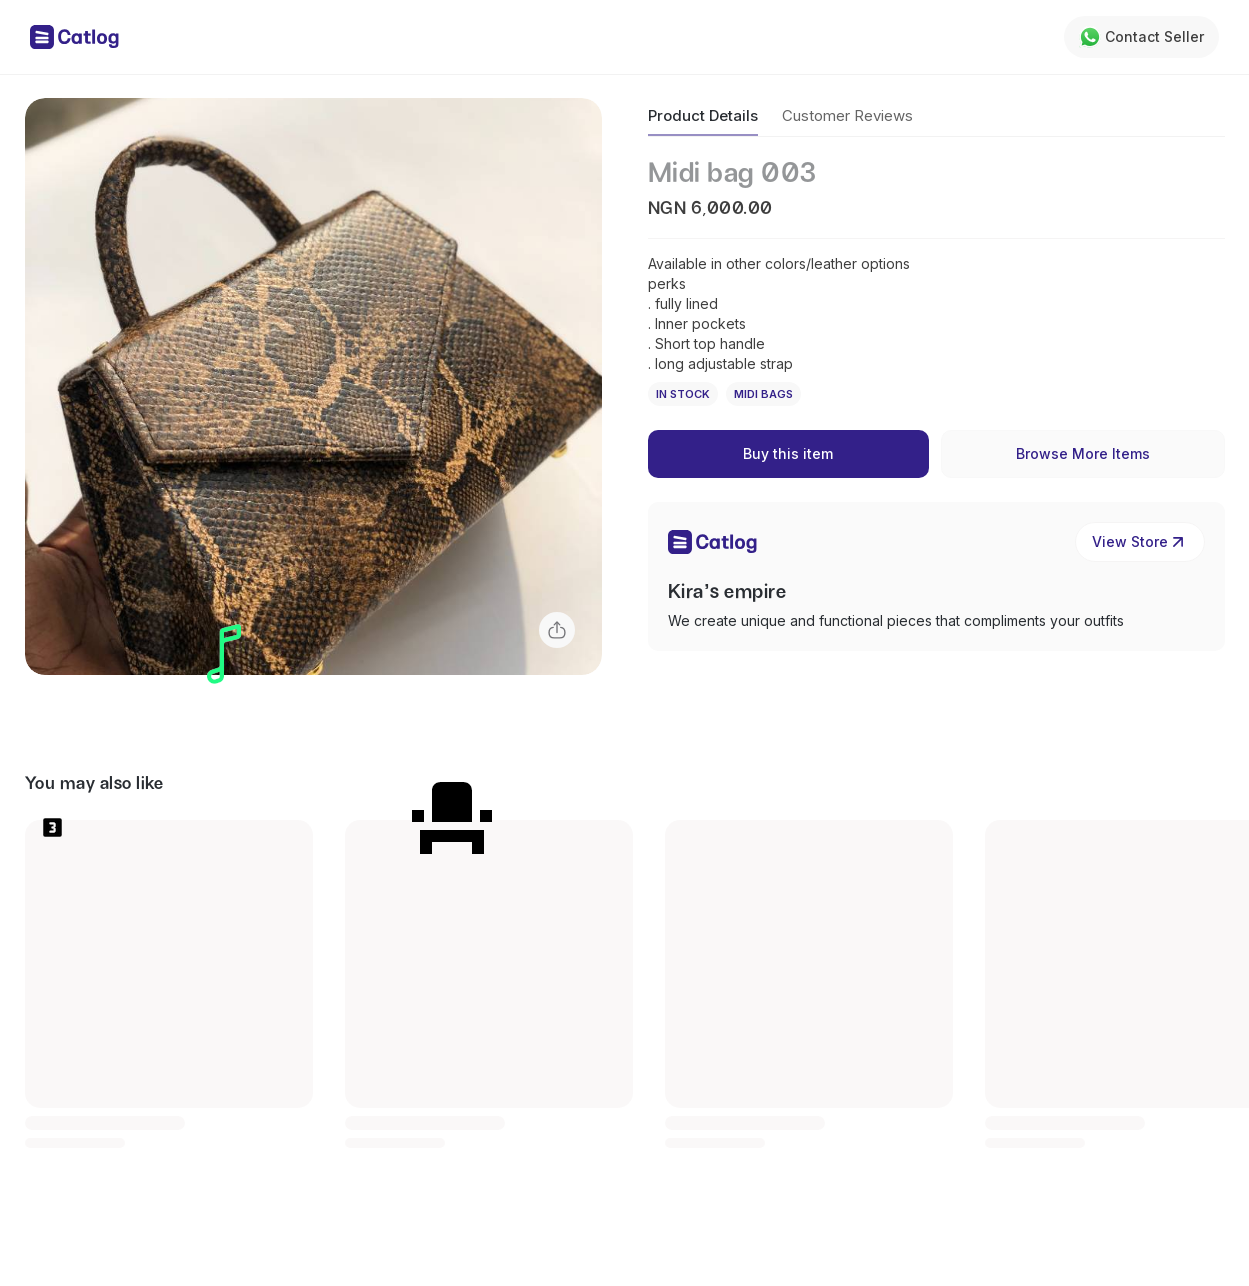 The height and width of the screenshot is (1286, 1249). I want to click on step 3 in a multi-step process, so click(52, 827).